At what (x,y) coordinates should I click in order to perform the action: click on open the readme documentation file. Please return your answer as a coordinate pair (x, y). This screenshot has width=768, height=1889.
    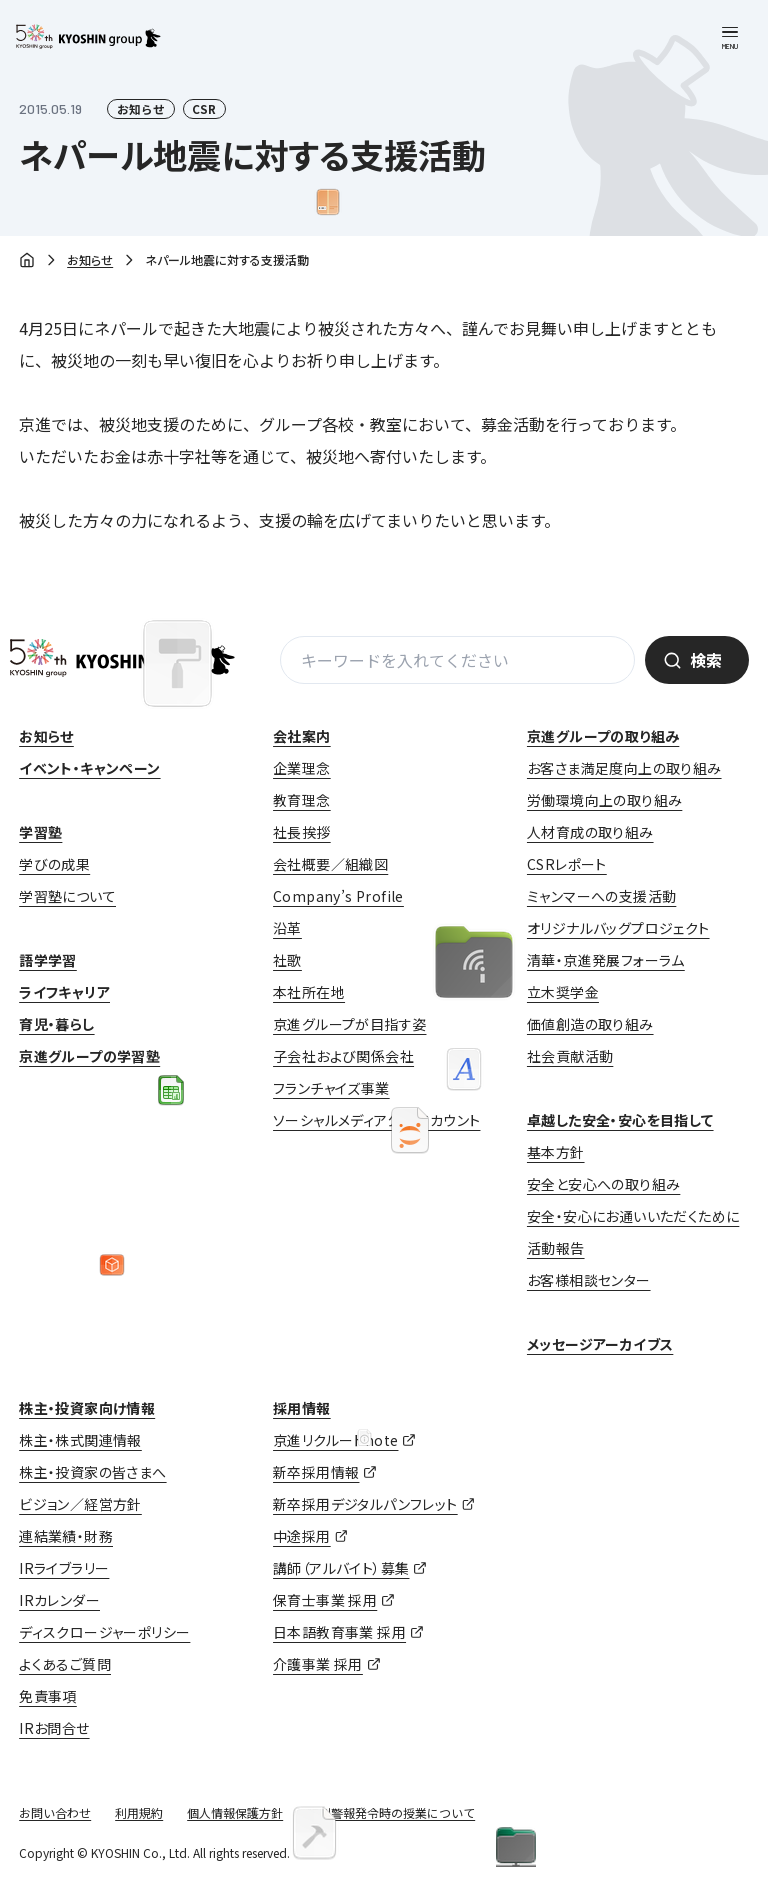
    Looking at the image, I should click on (364, 1437).